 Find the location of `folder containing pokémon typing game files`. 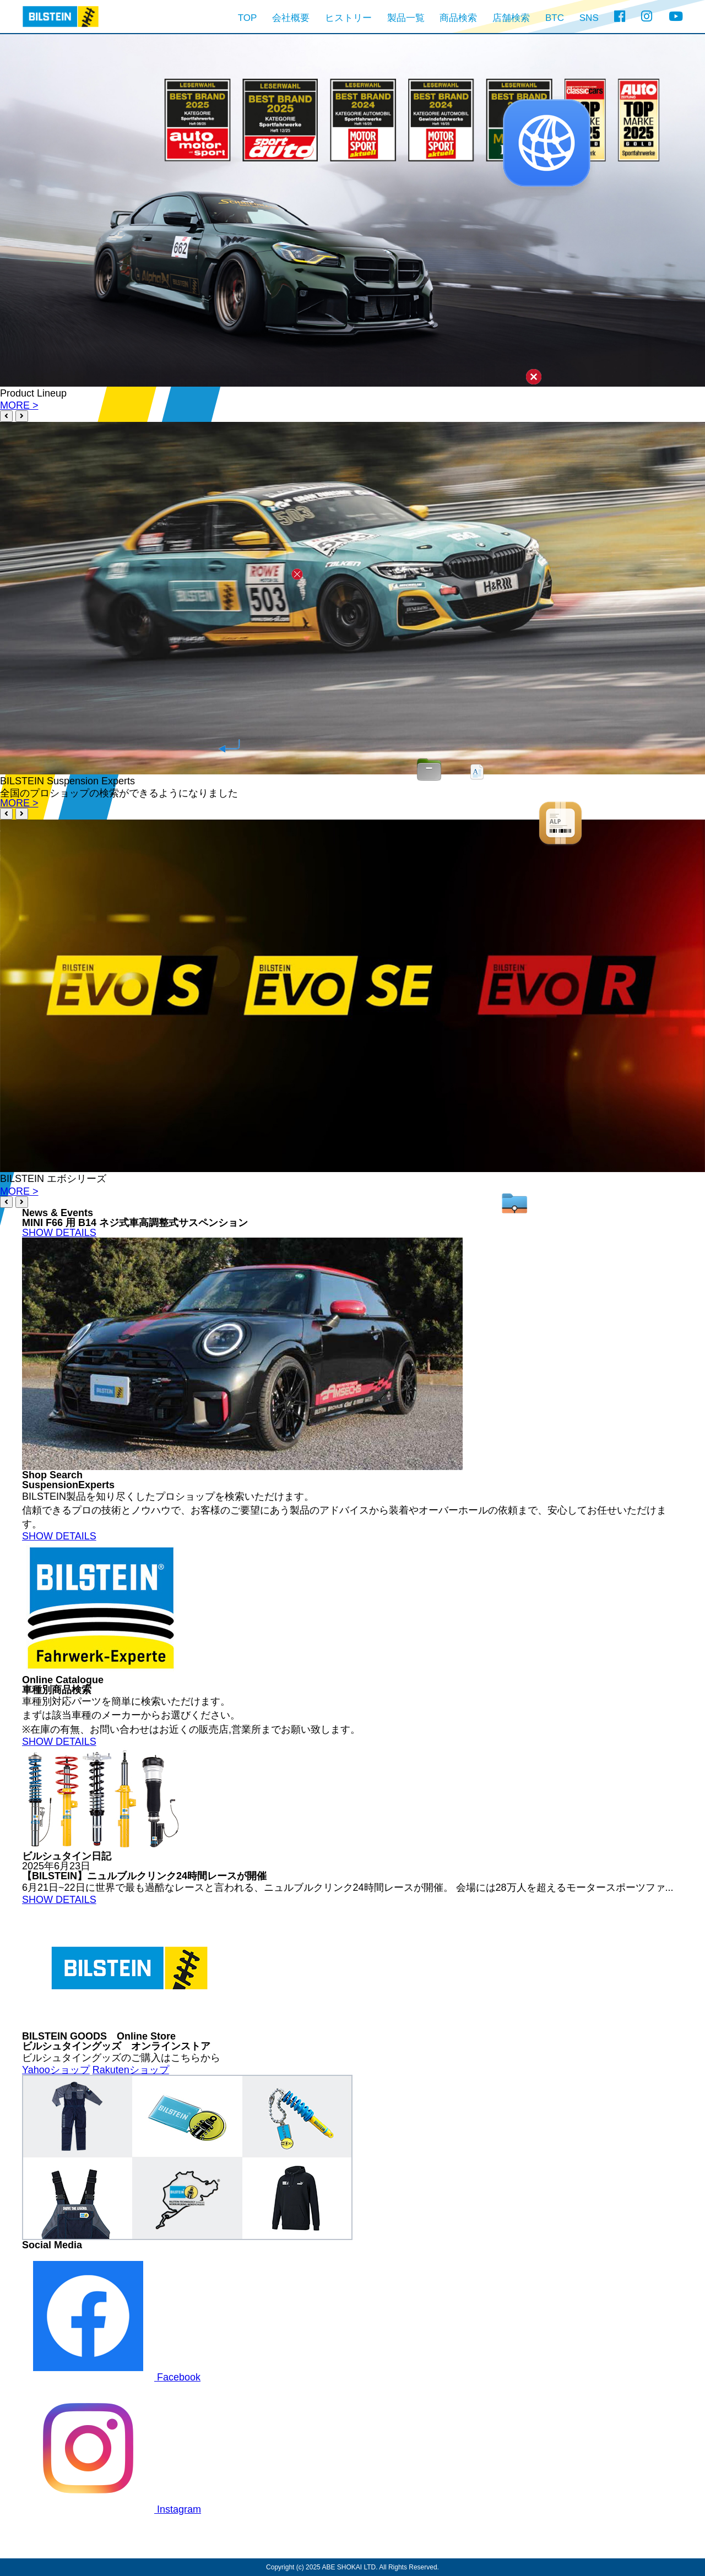

folder containing pokémon typing game files is located at coordinates (514, 1204).